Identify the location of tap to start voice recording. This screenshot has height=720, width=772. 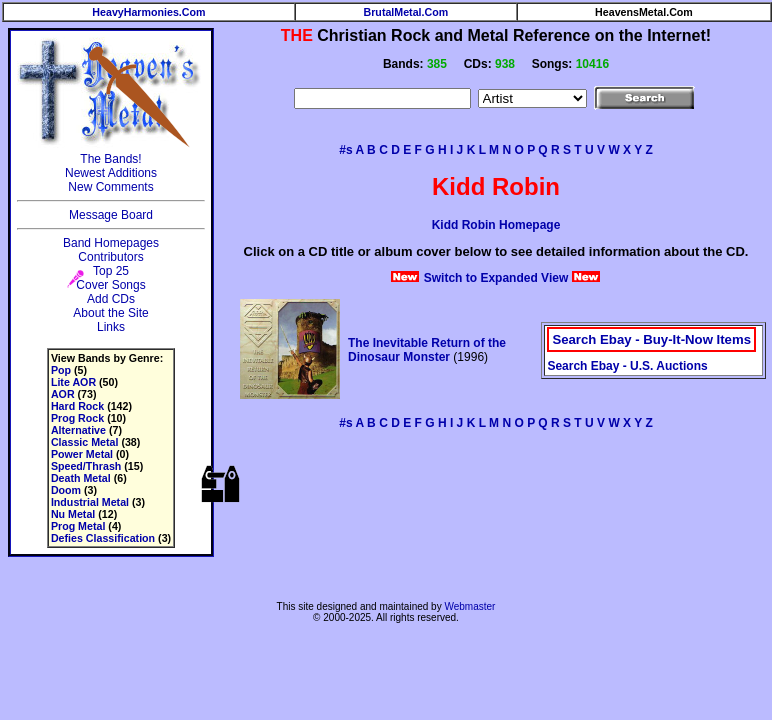
(75, 279).